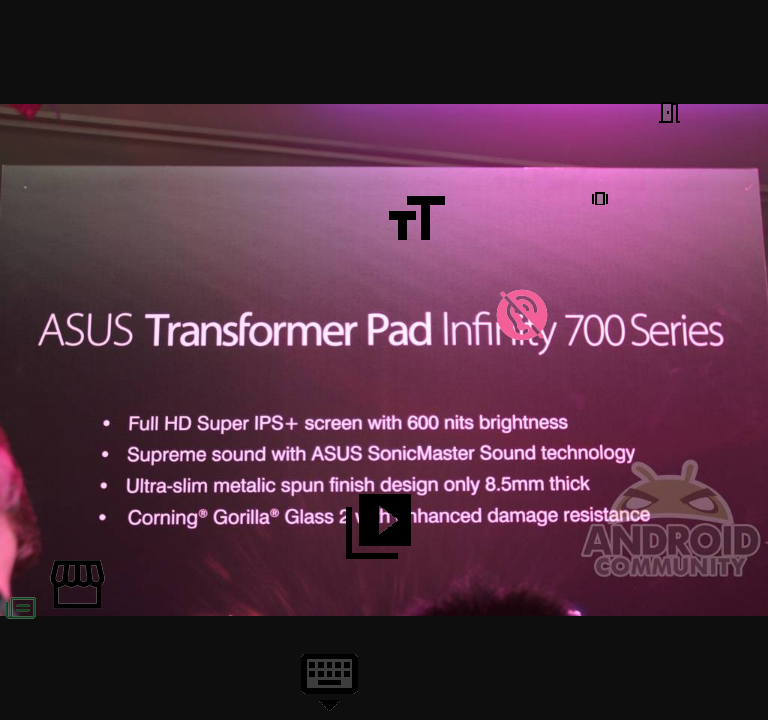  I want to click on view news articles or updates, so click(22, 608).